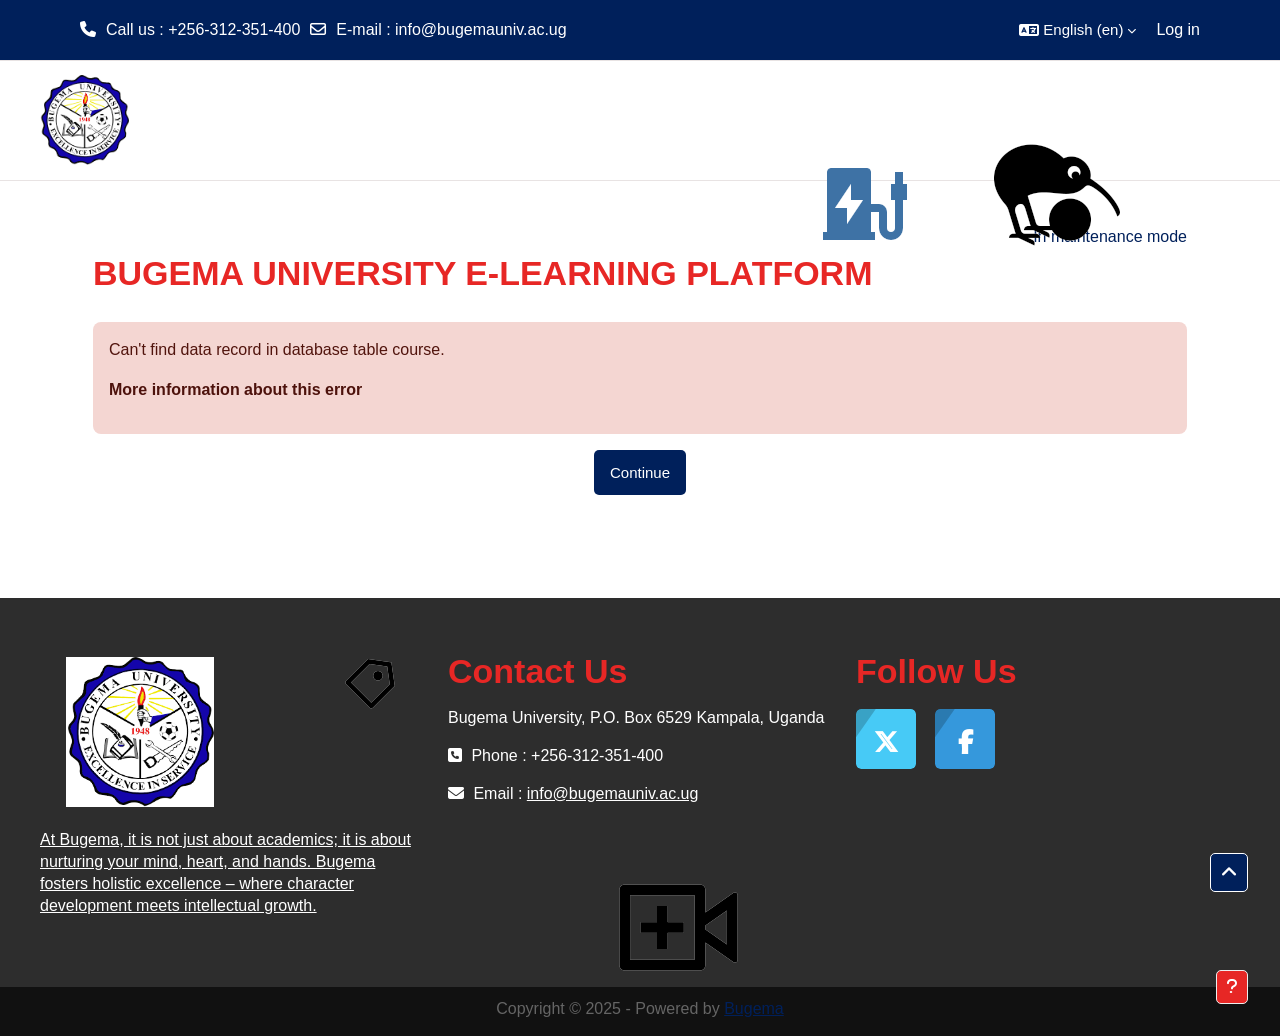 The width and height of the screenshot is (1280, 1036). I want to click on add a new video recording, so click(678, 927).